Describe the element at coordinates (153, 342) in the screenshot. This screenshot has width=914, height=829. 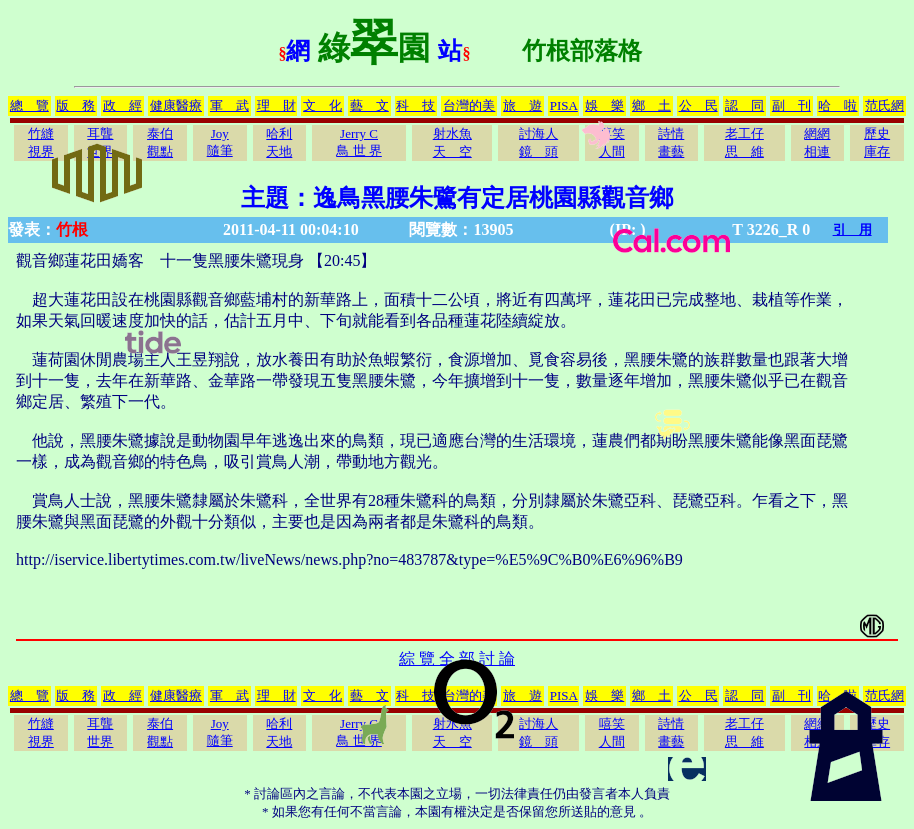
I see `open the Tide banking app` at that location.